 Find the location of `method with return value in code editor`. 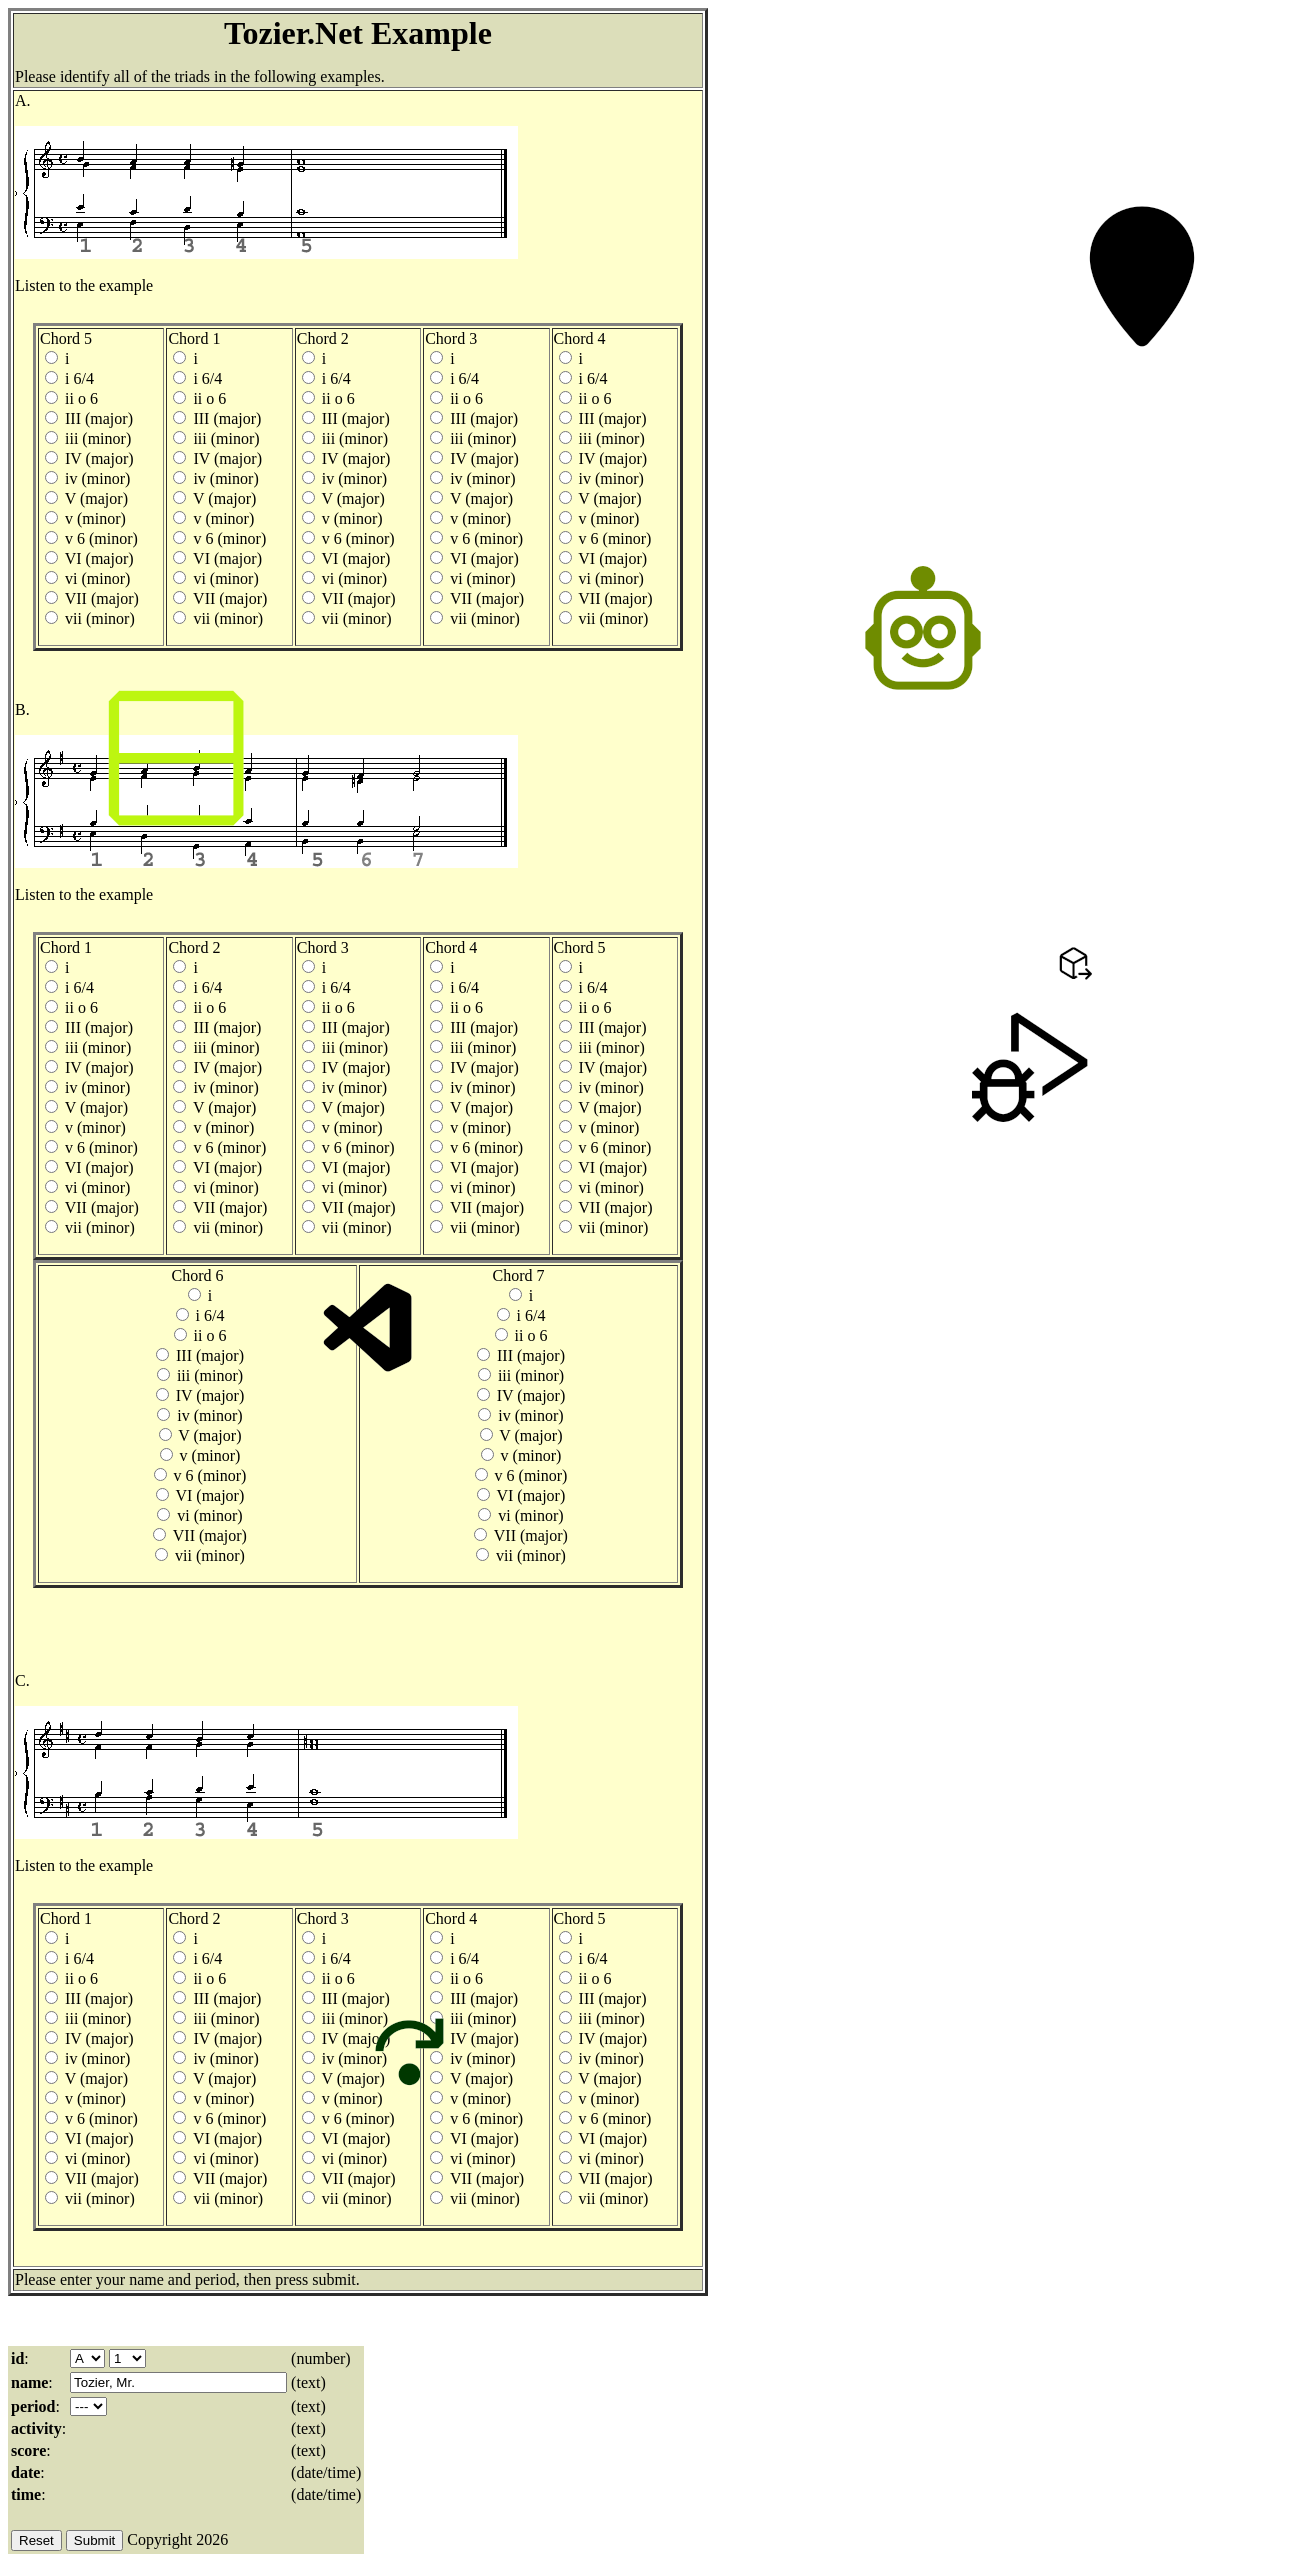

method with return value in code editor is located at coordinates (1073, 963).